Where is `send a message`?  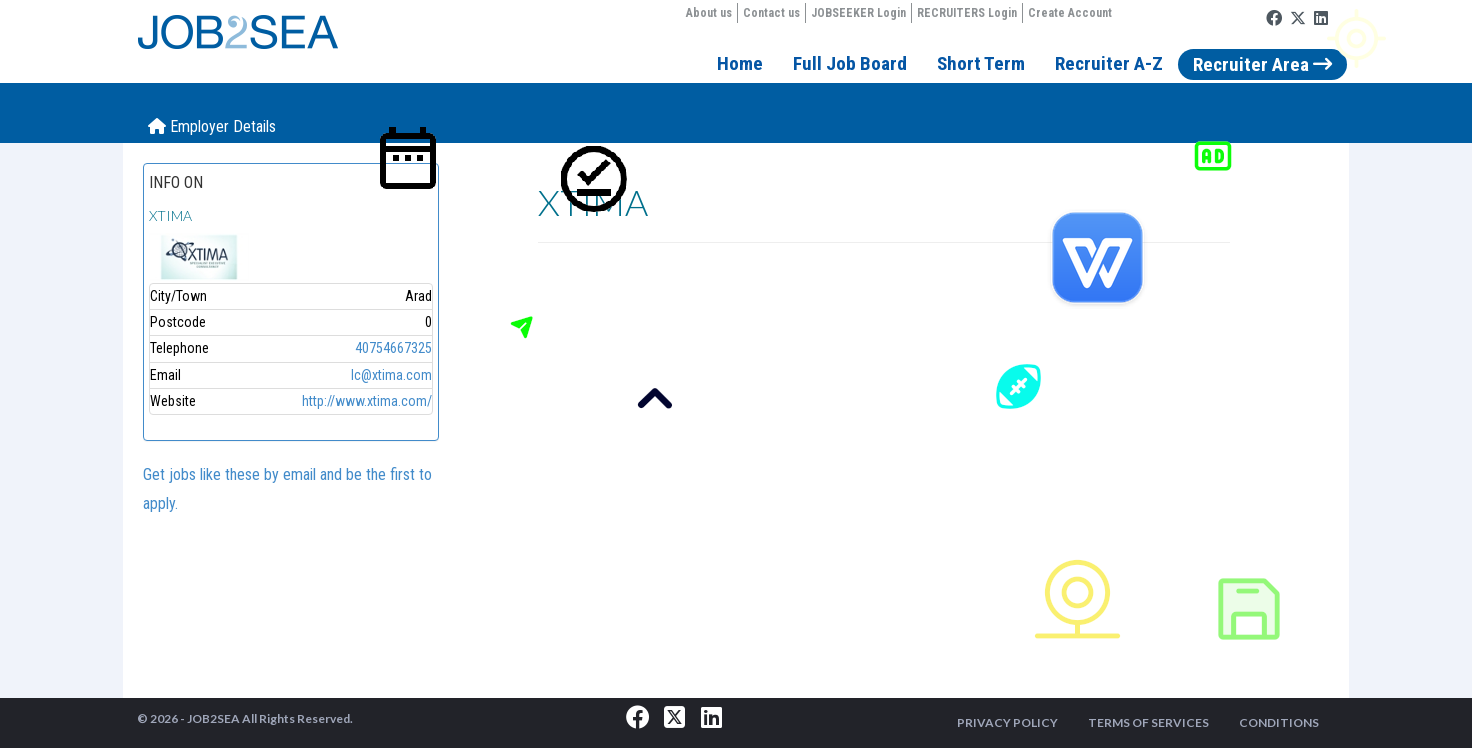 send a message is located at coordinates (522, 326).